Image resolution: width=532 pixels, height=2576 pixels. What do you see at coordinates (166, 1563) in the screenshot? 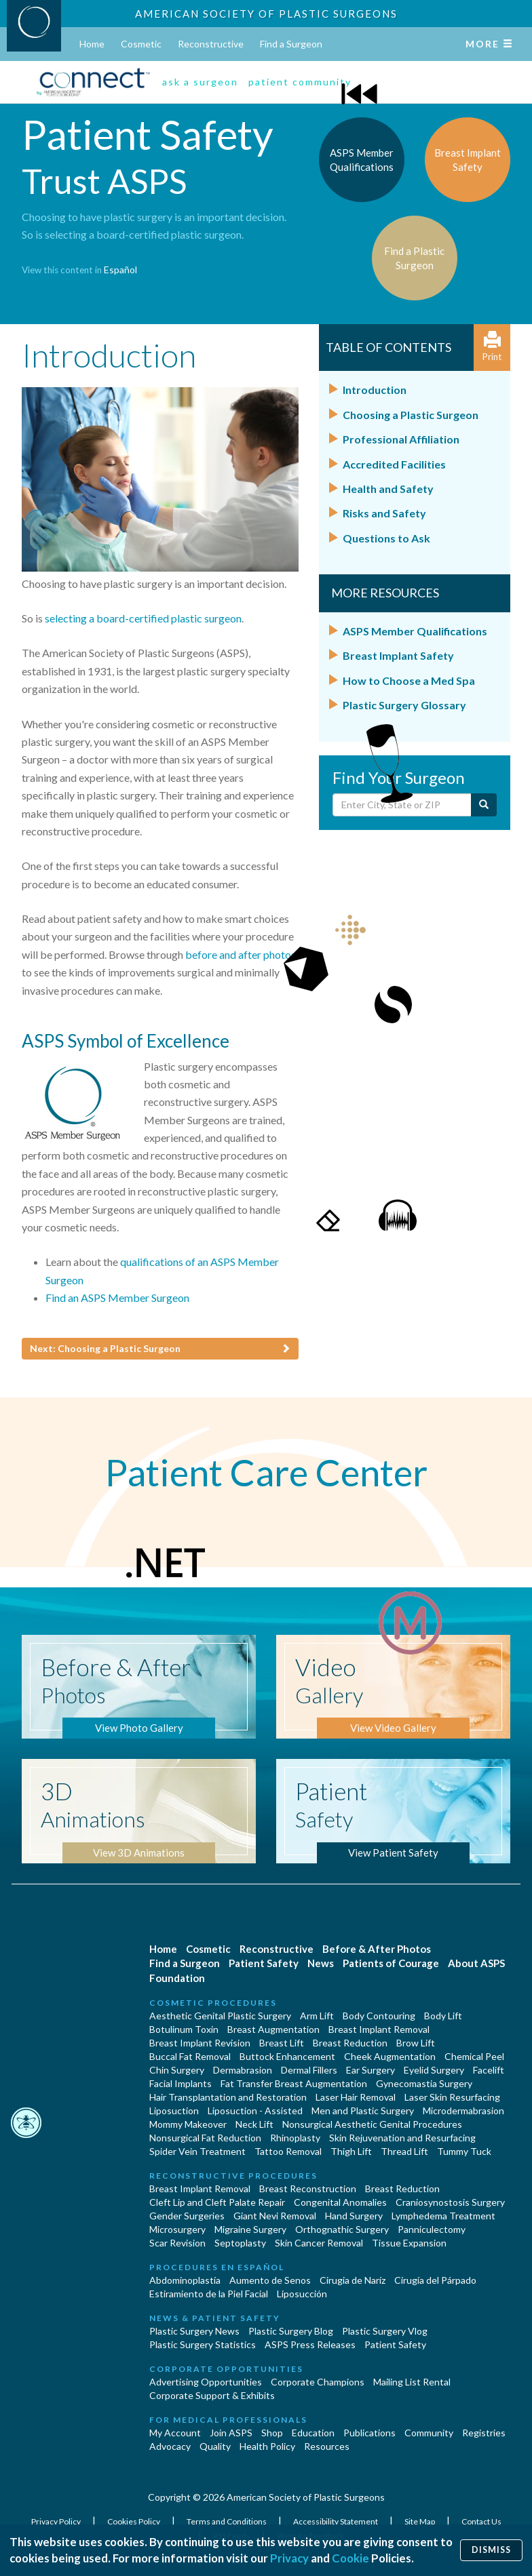
I see `indicates a .NET framework project or application` at bounding box center [166, 1563].